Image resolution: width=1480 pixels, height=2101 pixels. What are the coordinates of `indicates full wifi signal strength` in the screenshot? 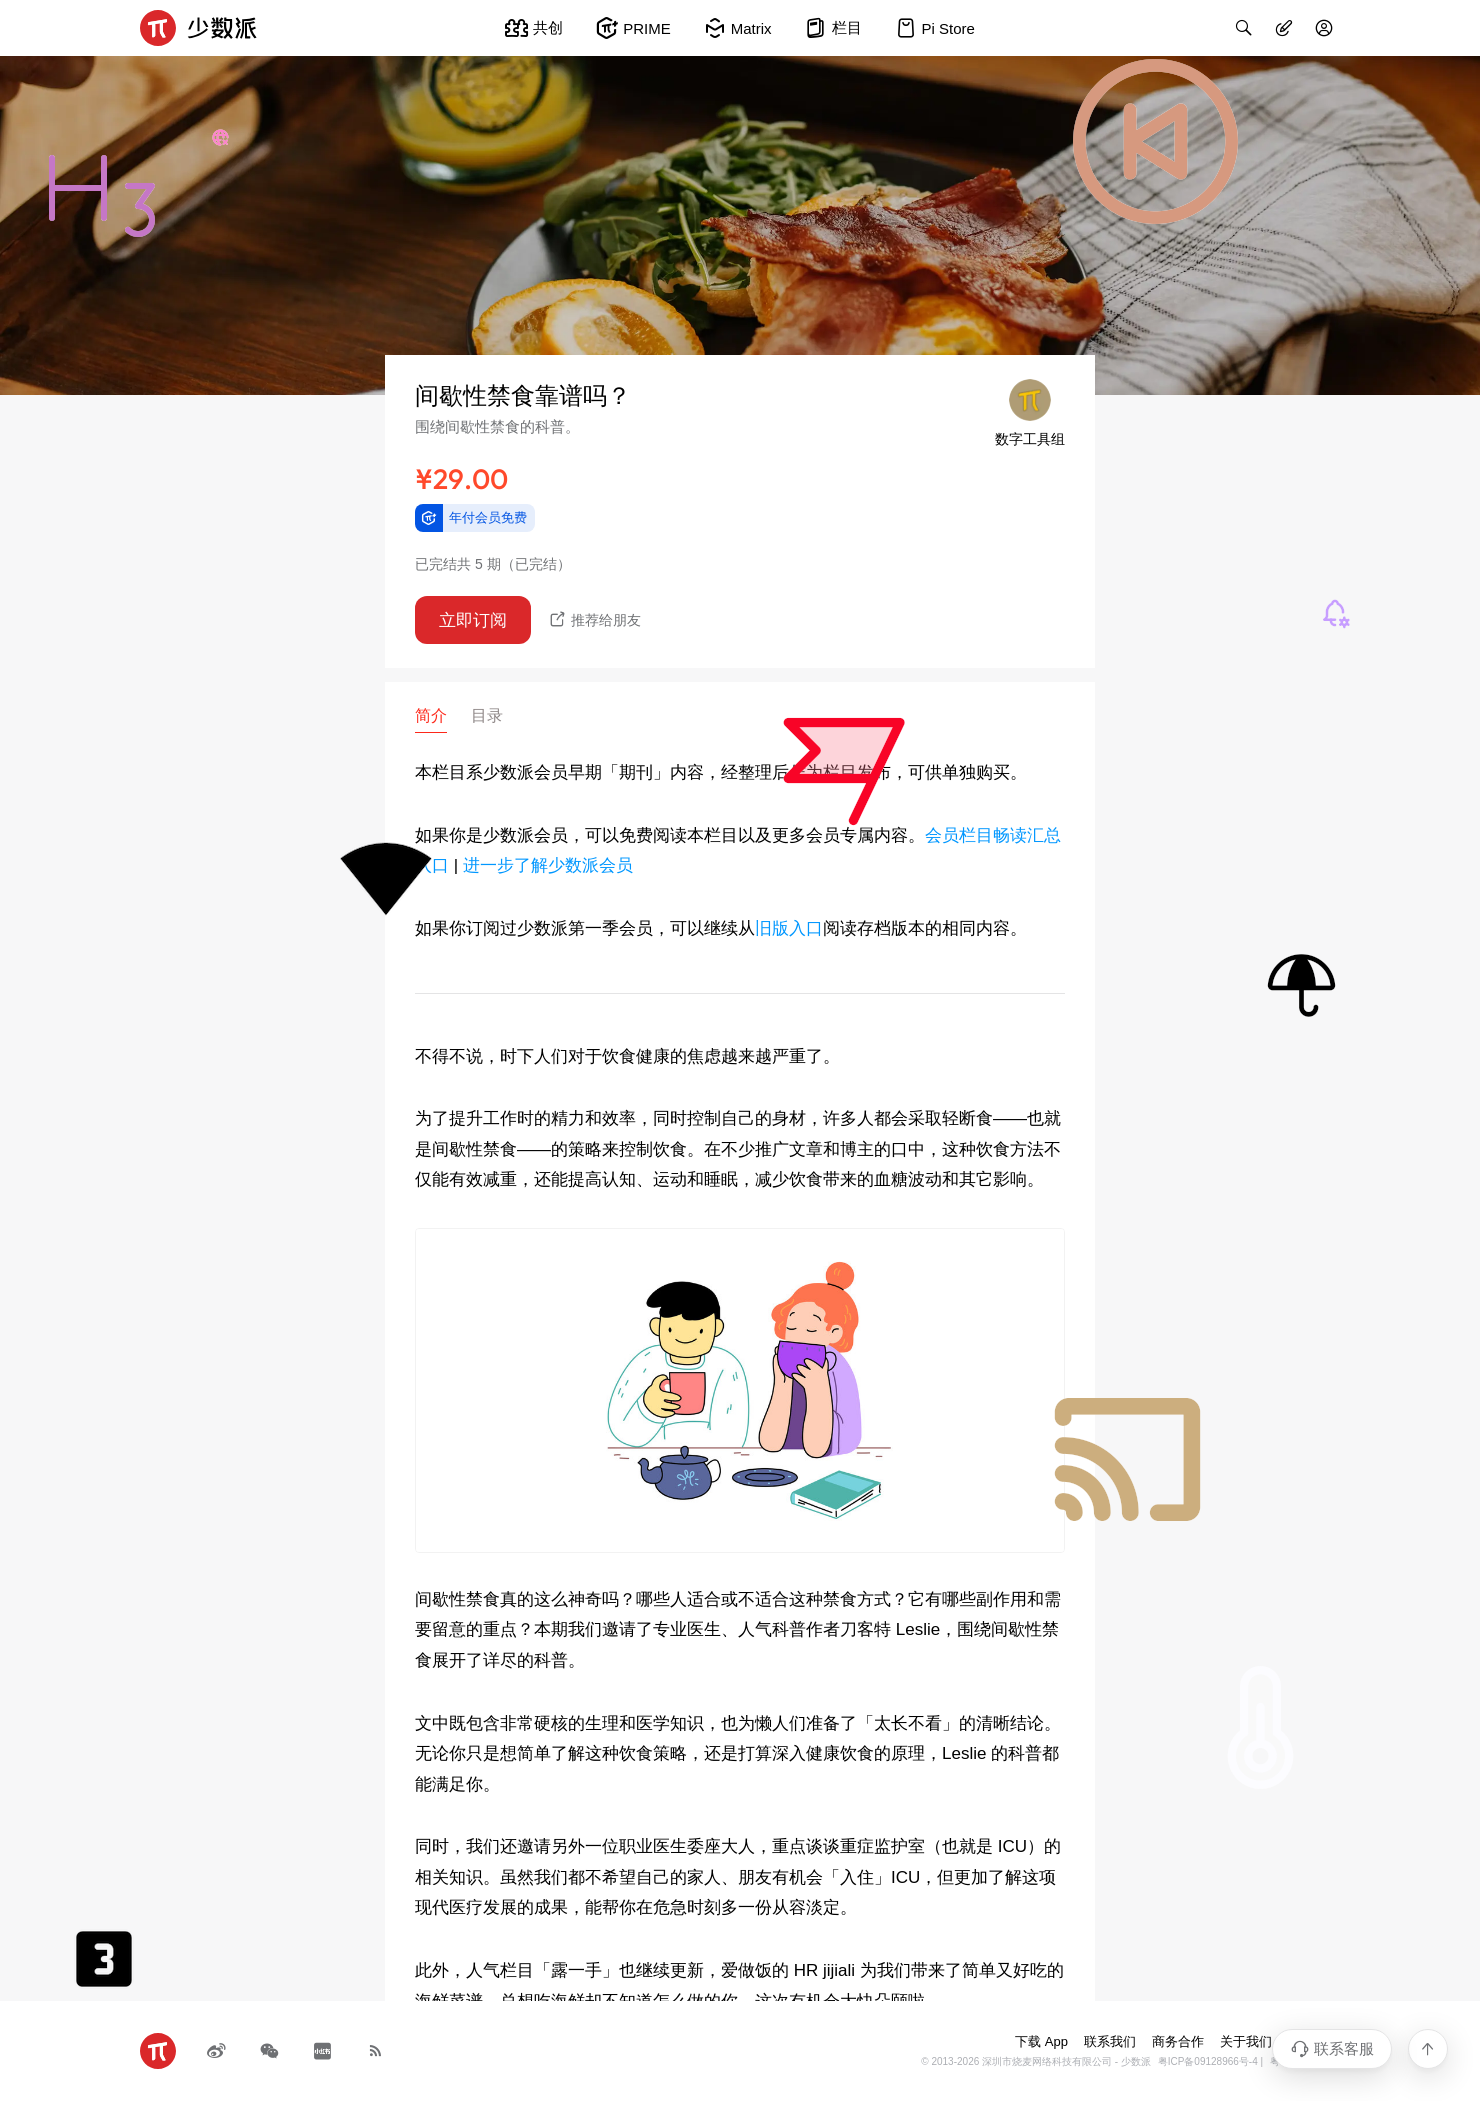 It's located at (386, 878).